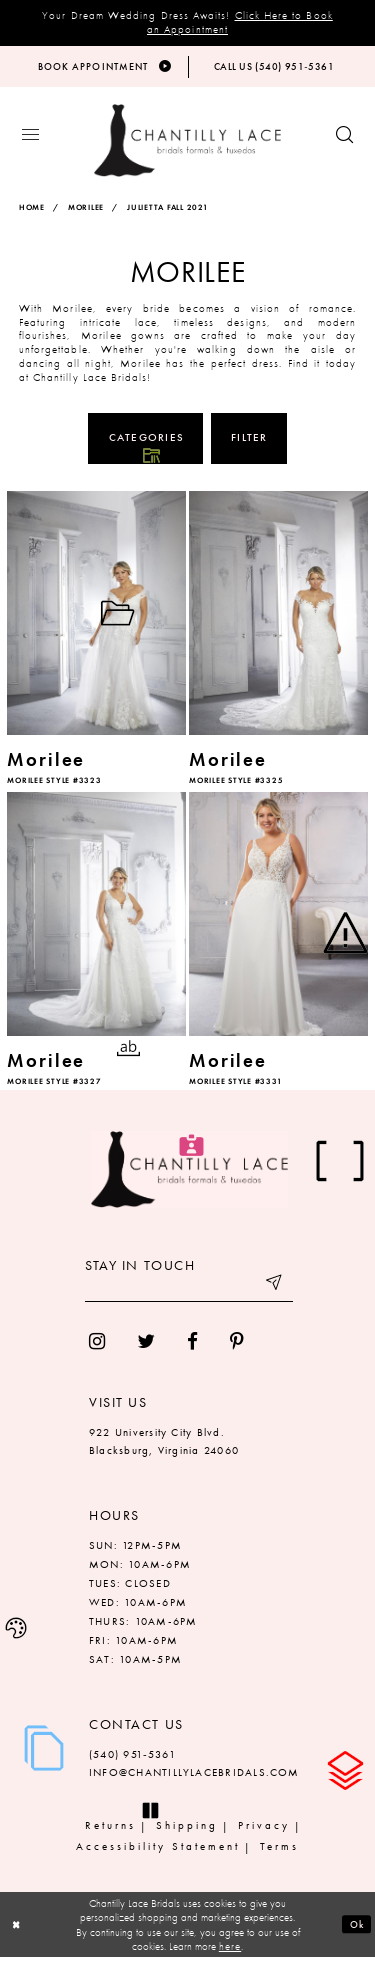 The image size is (375, 1961). Describe the element at coordinates (150, 1810) in the screenshot. I see `switch to two-column layout` at that location.